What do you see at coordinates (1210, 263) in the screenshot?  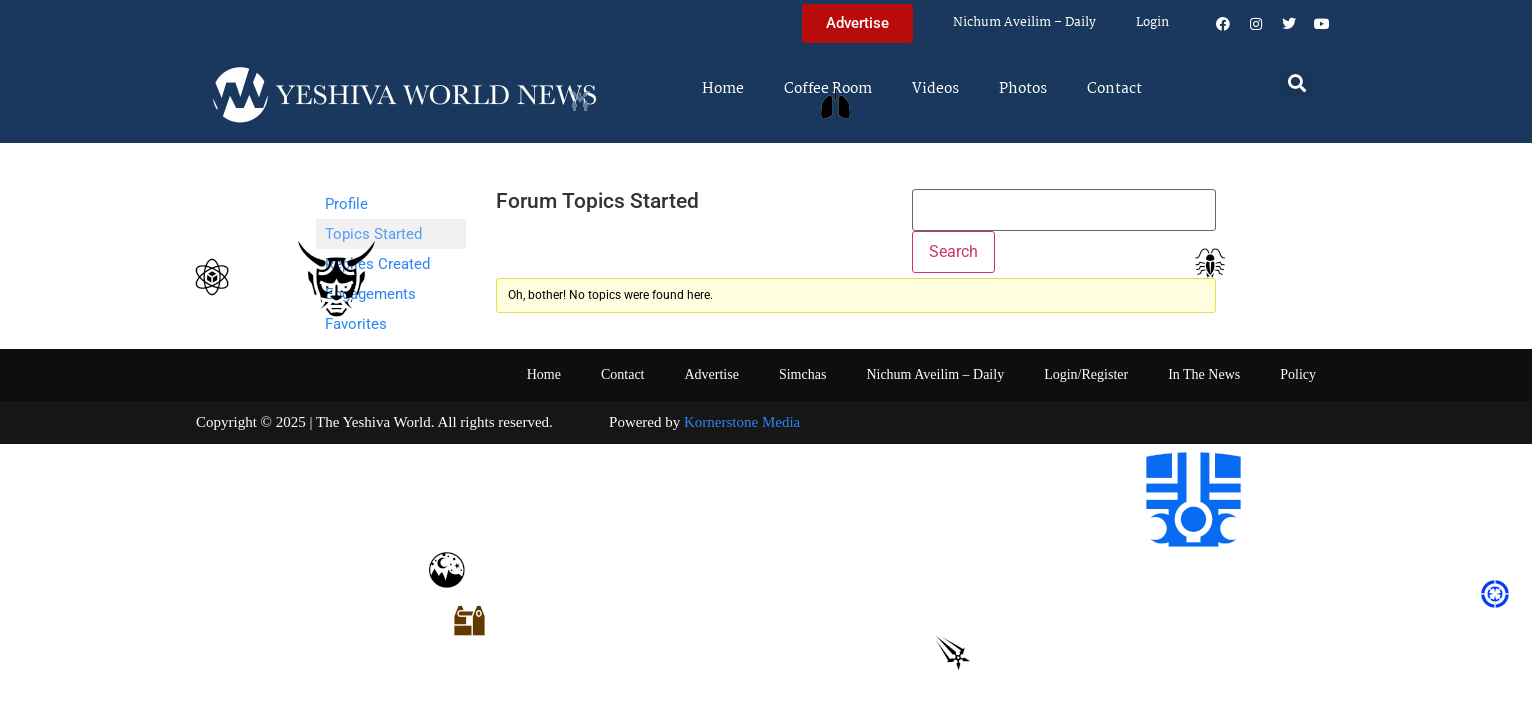 I see `indicates a bug or issue in the system` at bounding box center [1210, 263].